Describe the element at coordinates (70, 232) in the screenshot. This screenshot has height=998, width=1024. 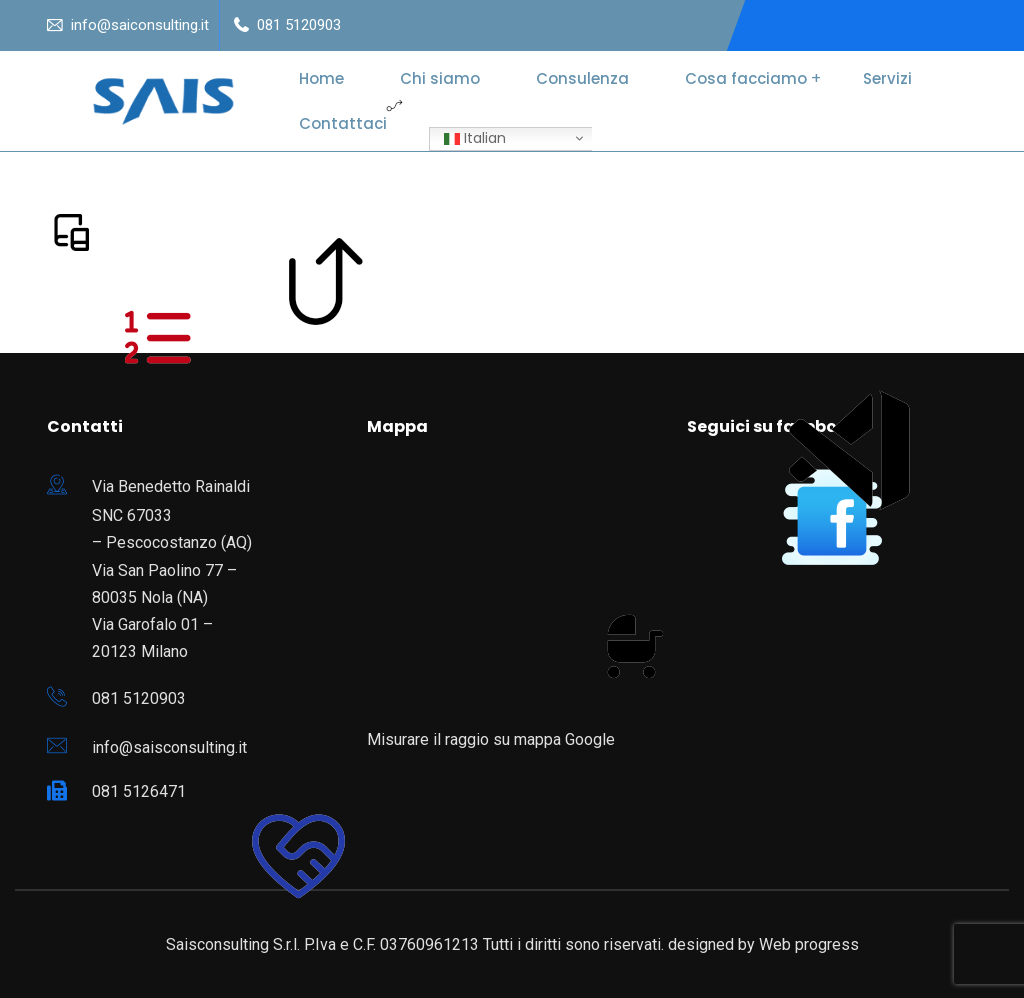
I see `clone a repository` at that location.